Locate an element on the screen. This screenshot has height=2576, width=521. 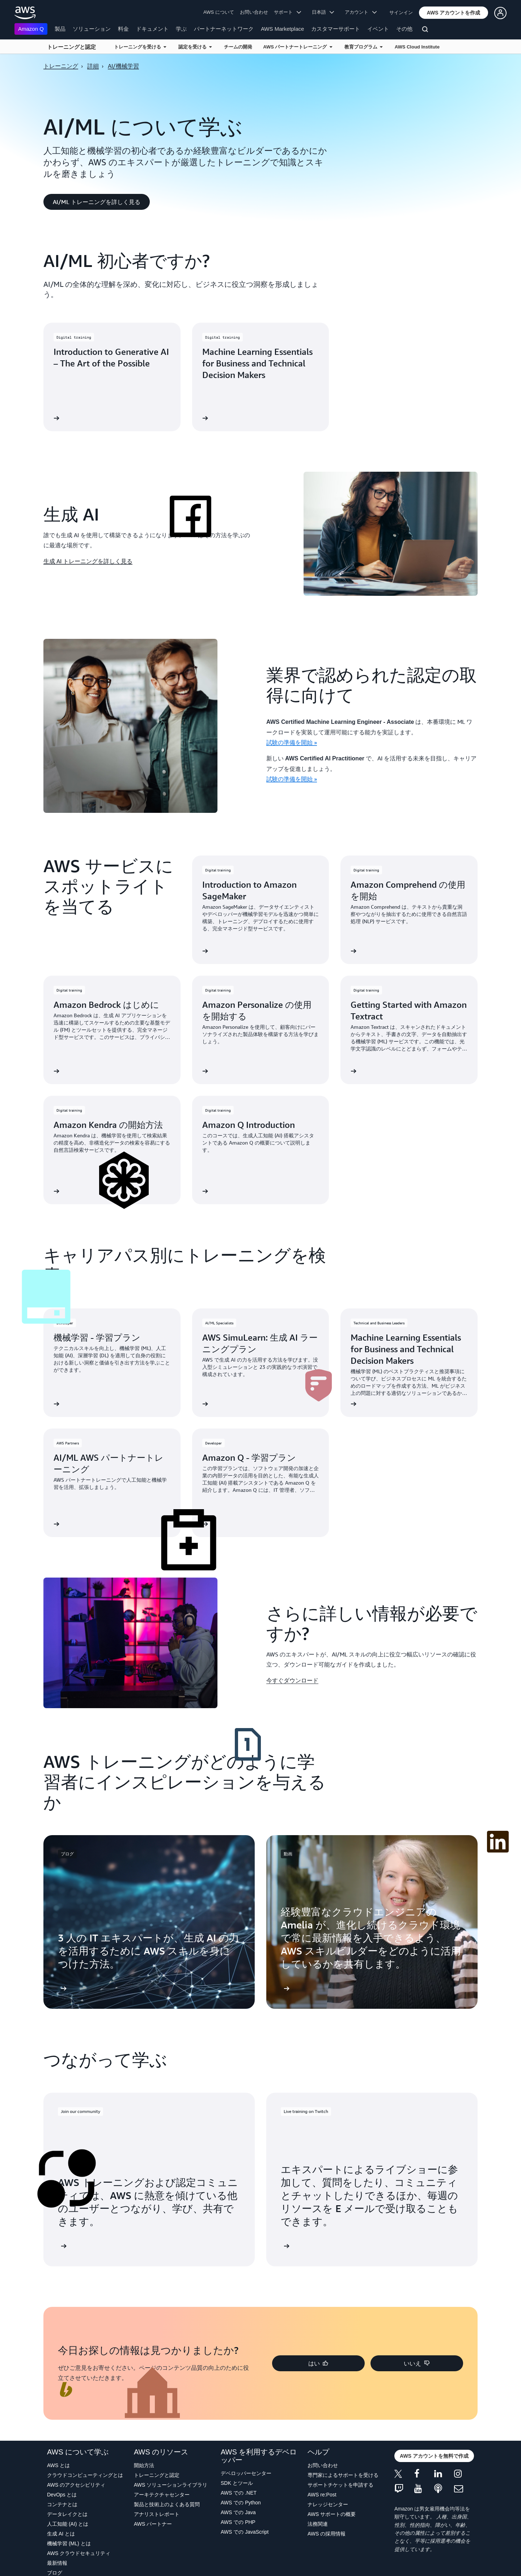
view medical records or health dossier is located at coordinates (189, 1540).